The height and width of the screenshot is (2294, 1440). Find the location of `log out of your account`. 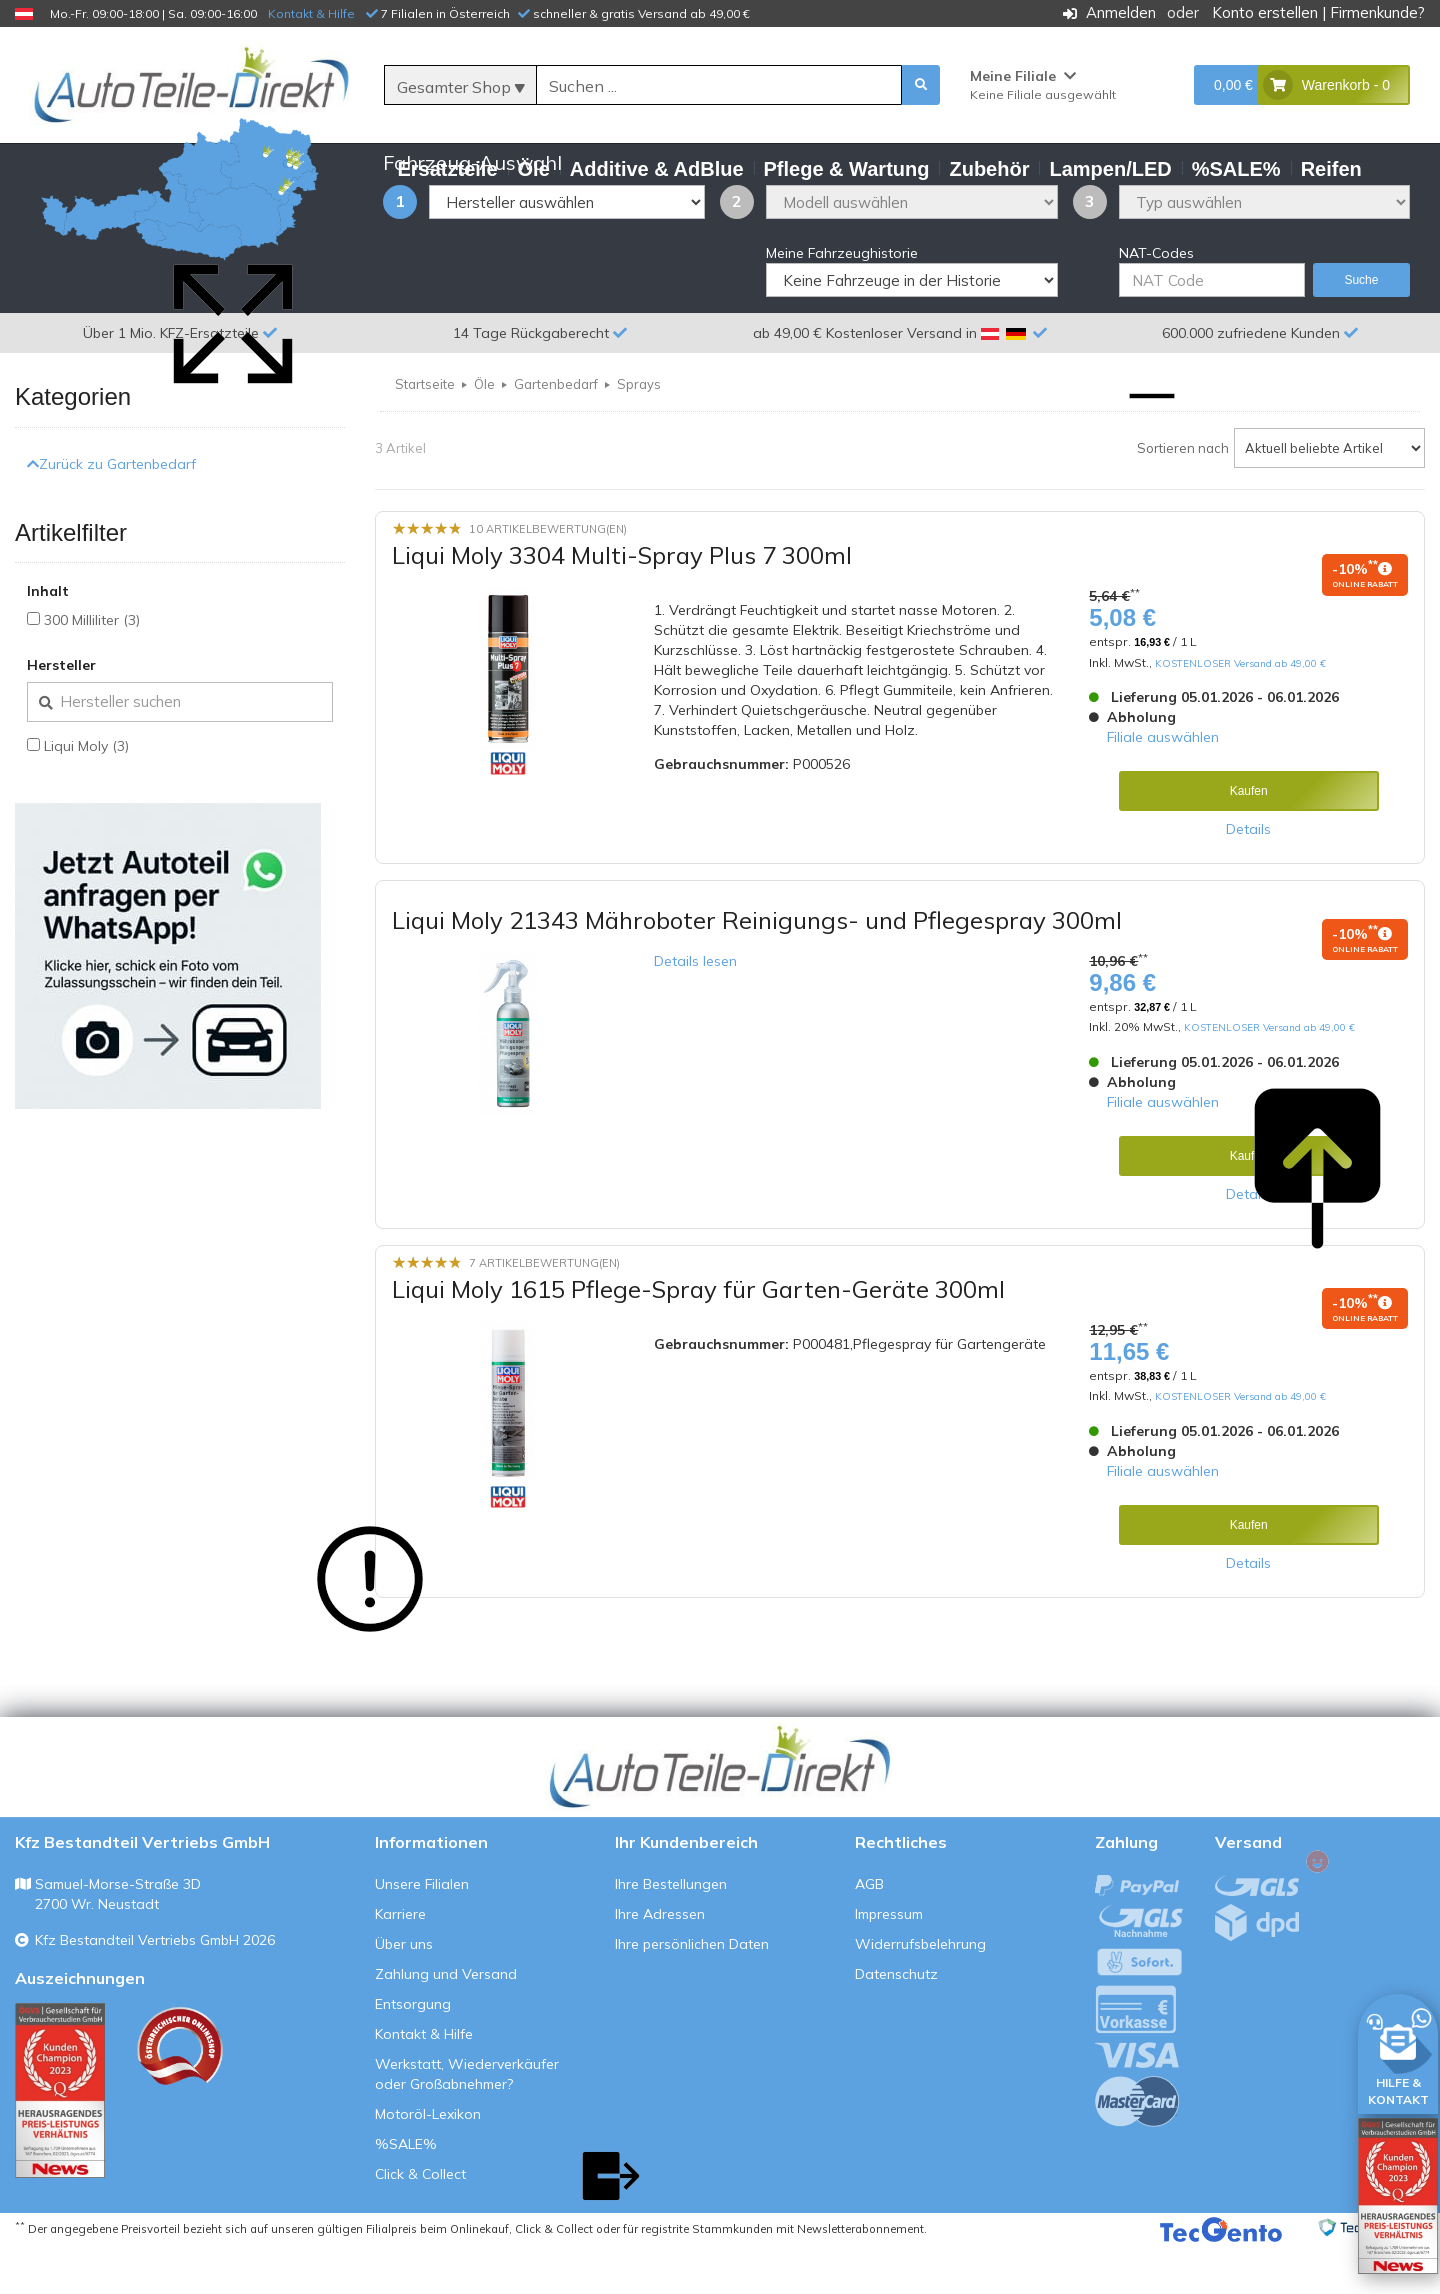

log out of your account is located at coordinates (611, 2176).